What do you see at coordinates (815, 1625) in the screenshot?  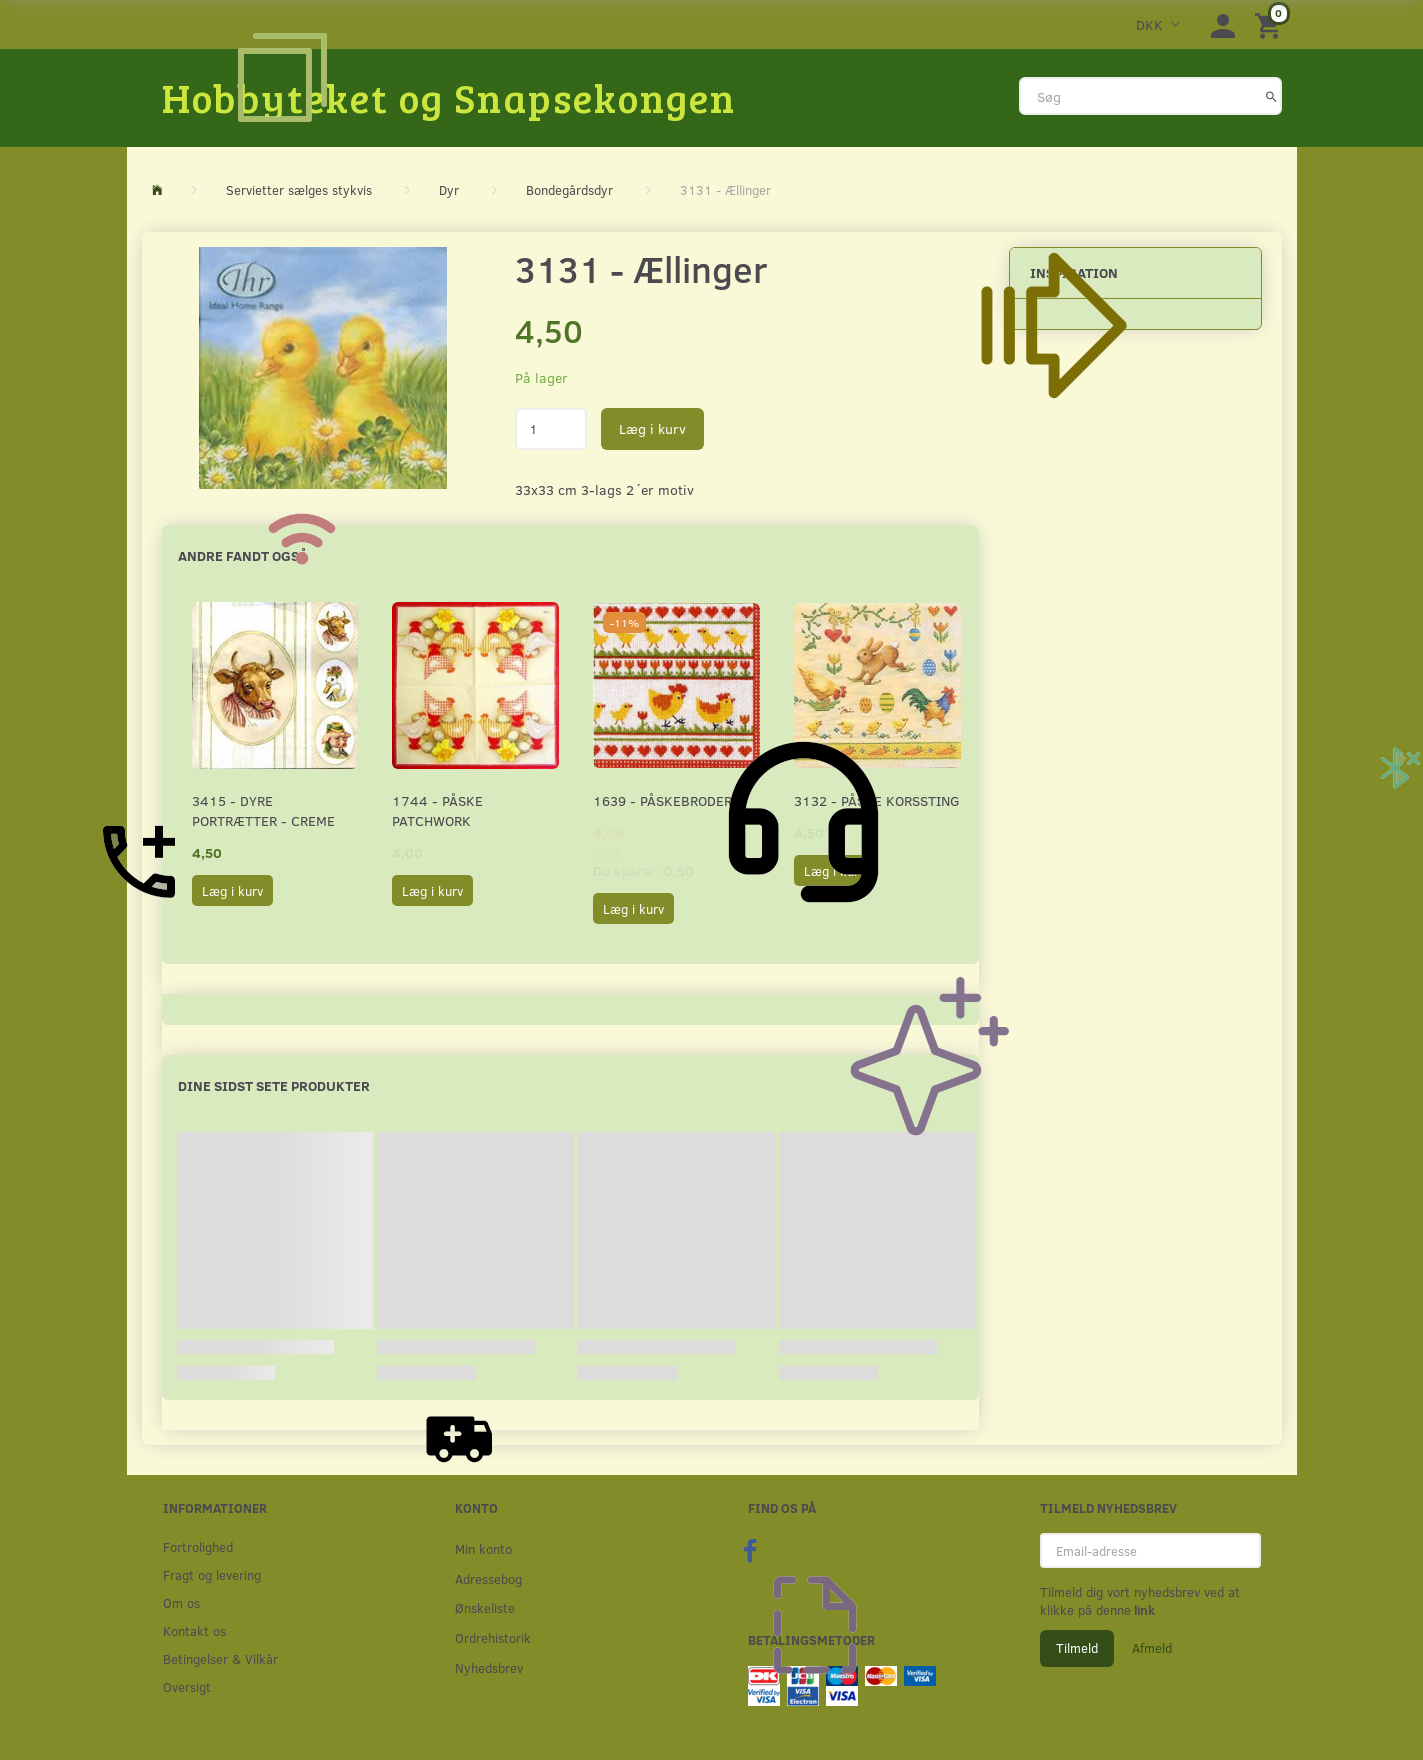 I see `indicates a draft or incomplete file` at bounding box center [815, 1625].